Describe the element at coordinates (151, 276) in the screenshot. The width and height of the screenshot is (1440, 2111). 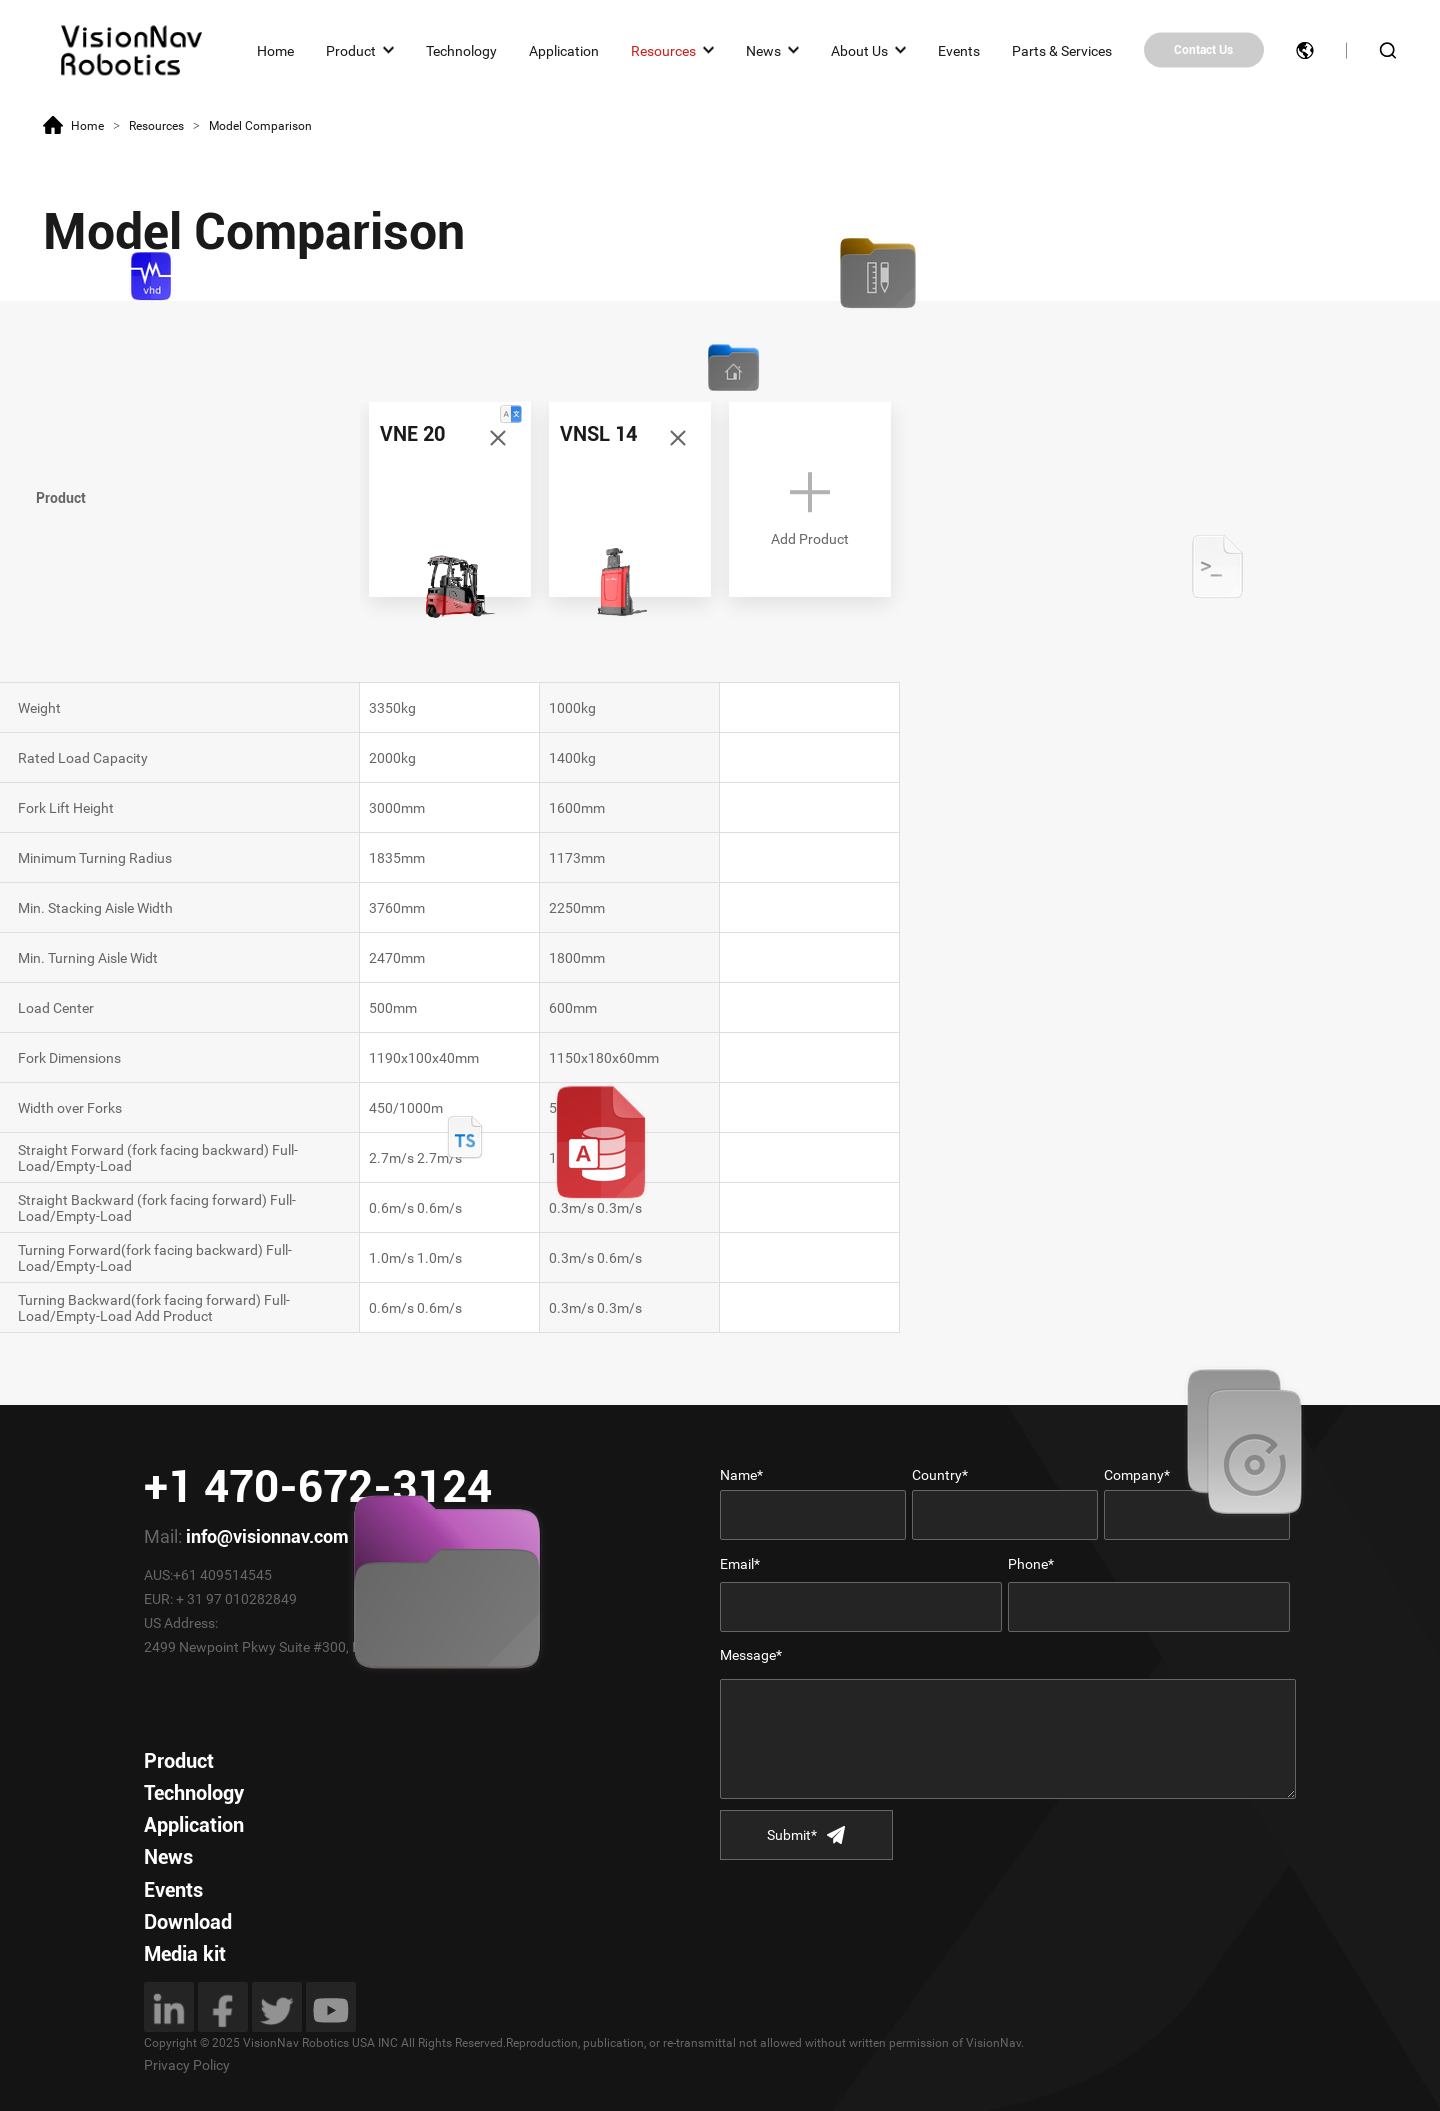
I see `virtualbox virtual hard disk file` at that location.